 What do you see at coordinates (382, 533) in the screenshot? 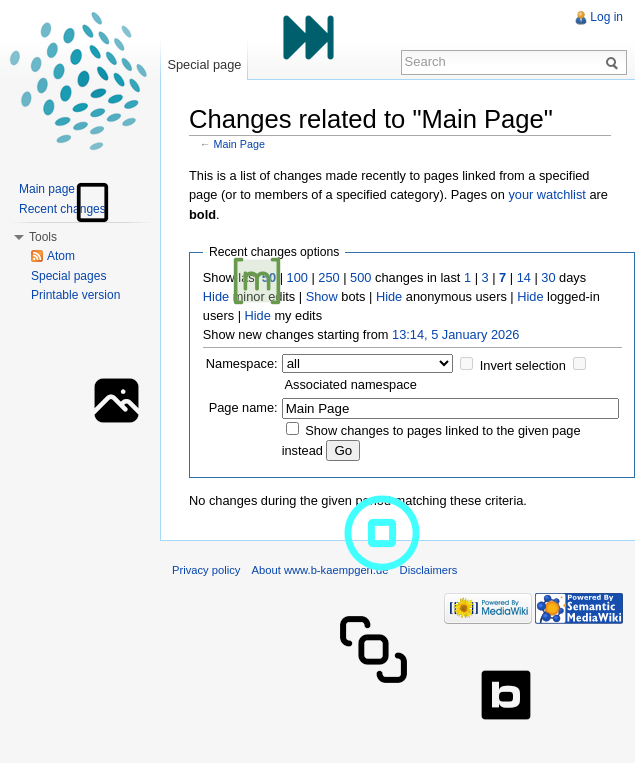
I see `stop media playback` at bounding box center [382, 533].